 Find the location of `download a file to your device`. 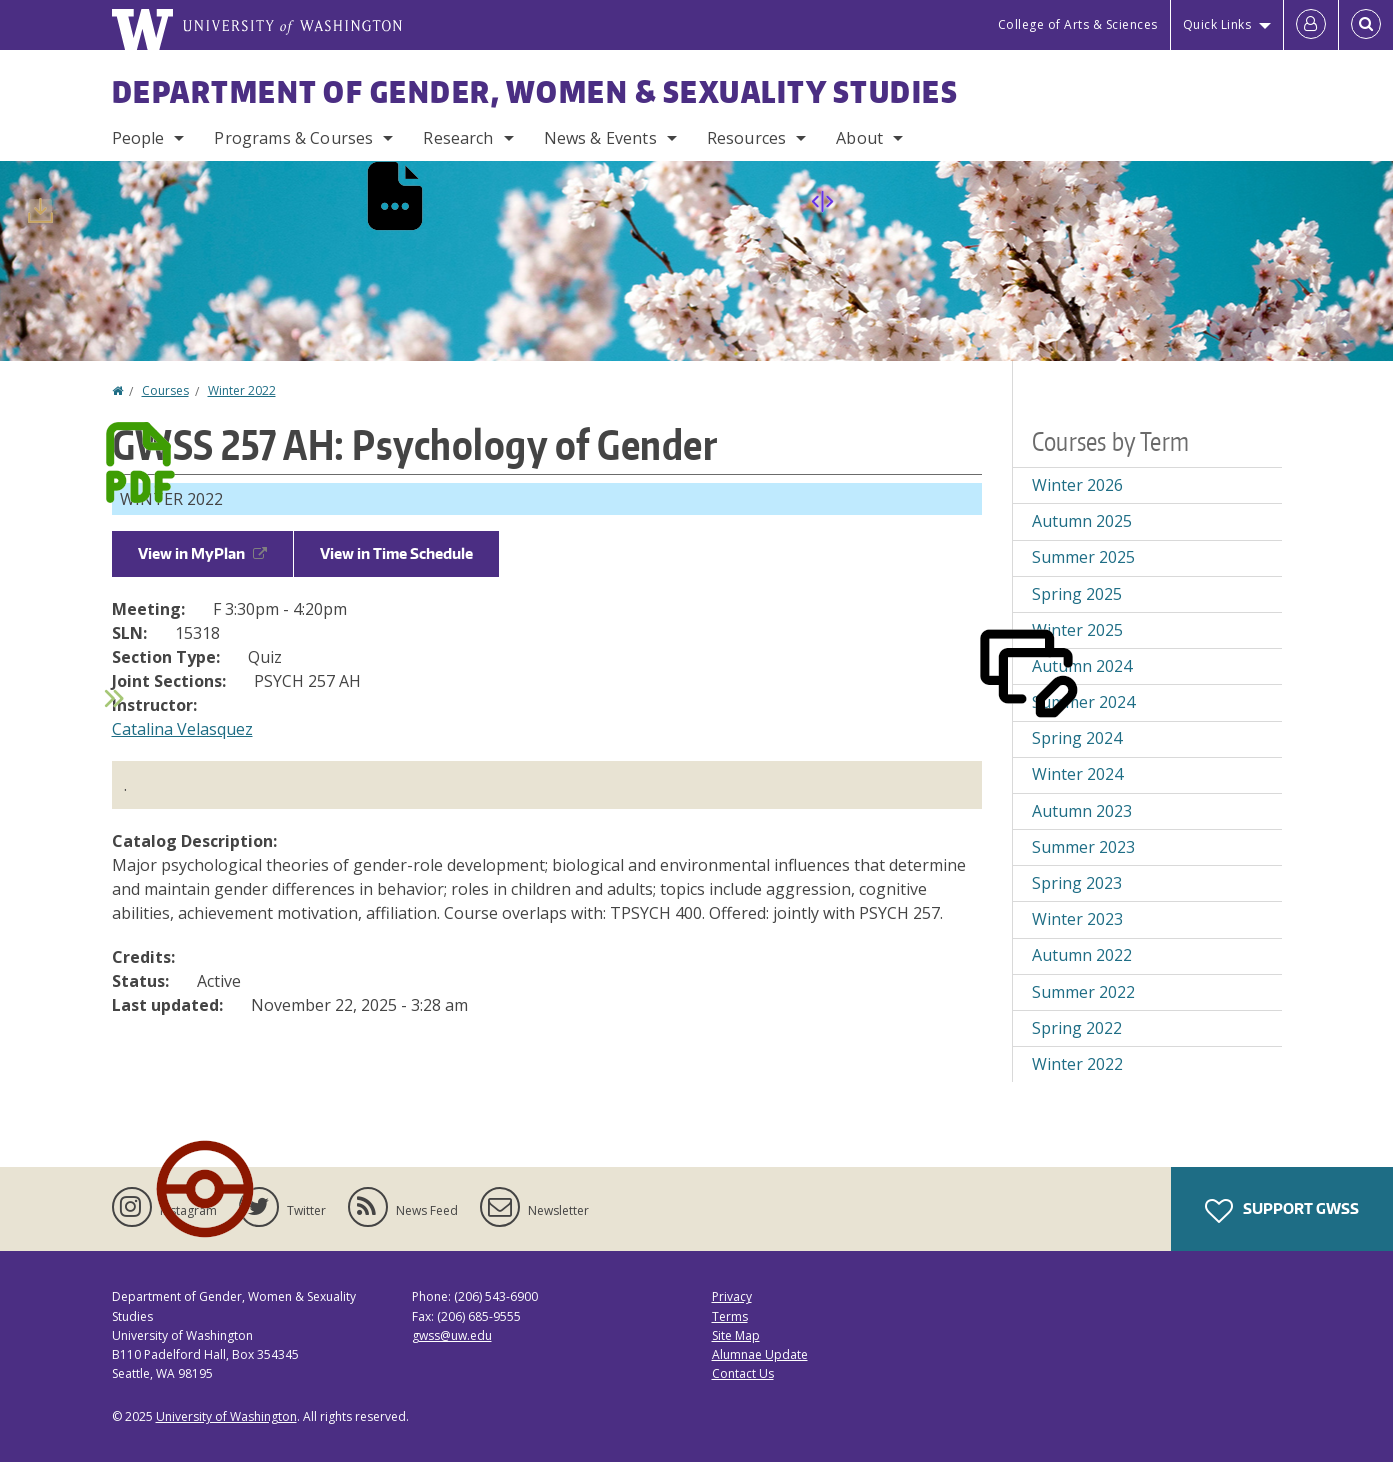

download a file to your device is located at coordinates (40, 211).